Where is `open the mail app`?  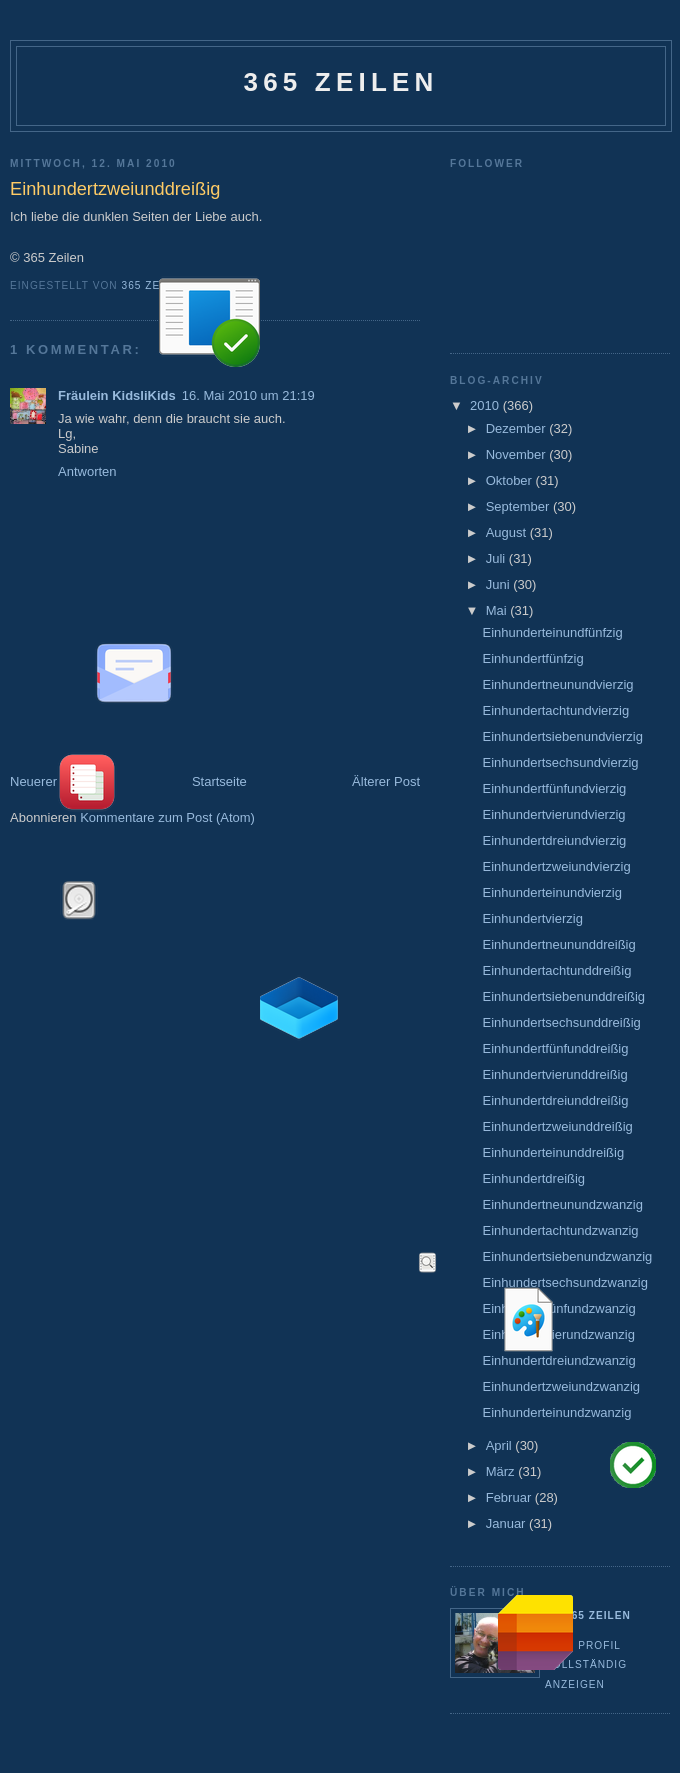 open the mail app is located at coordinates (134, 673).